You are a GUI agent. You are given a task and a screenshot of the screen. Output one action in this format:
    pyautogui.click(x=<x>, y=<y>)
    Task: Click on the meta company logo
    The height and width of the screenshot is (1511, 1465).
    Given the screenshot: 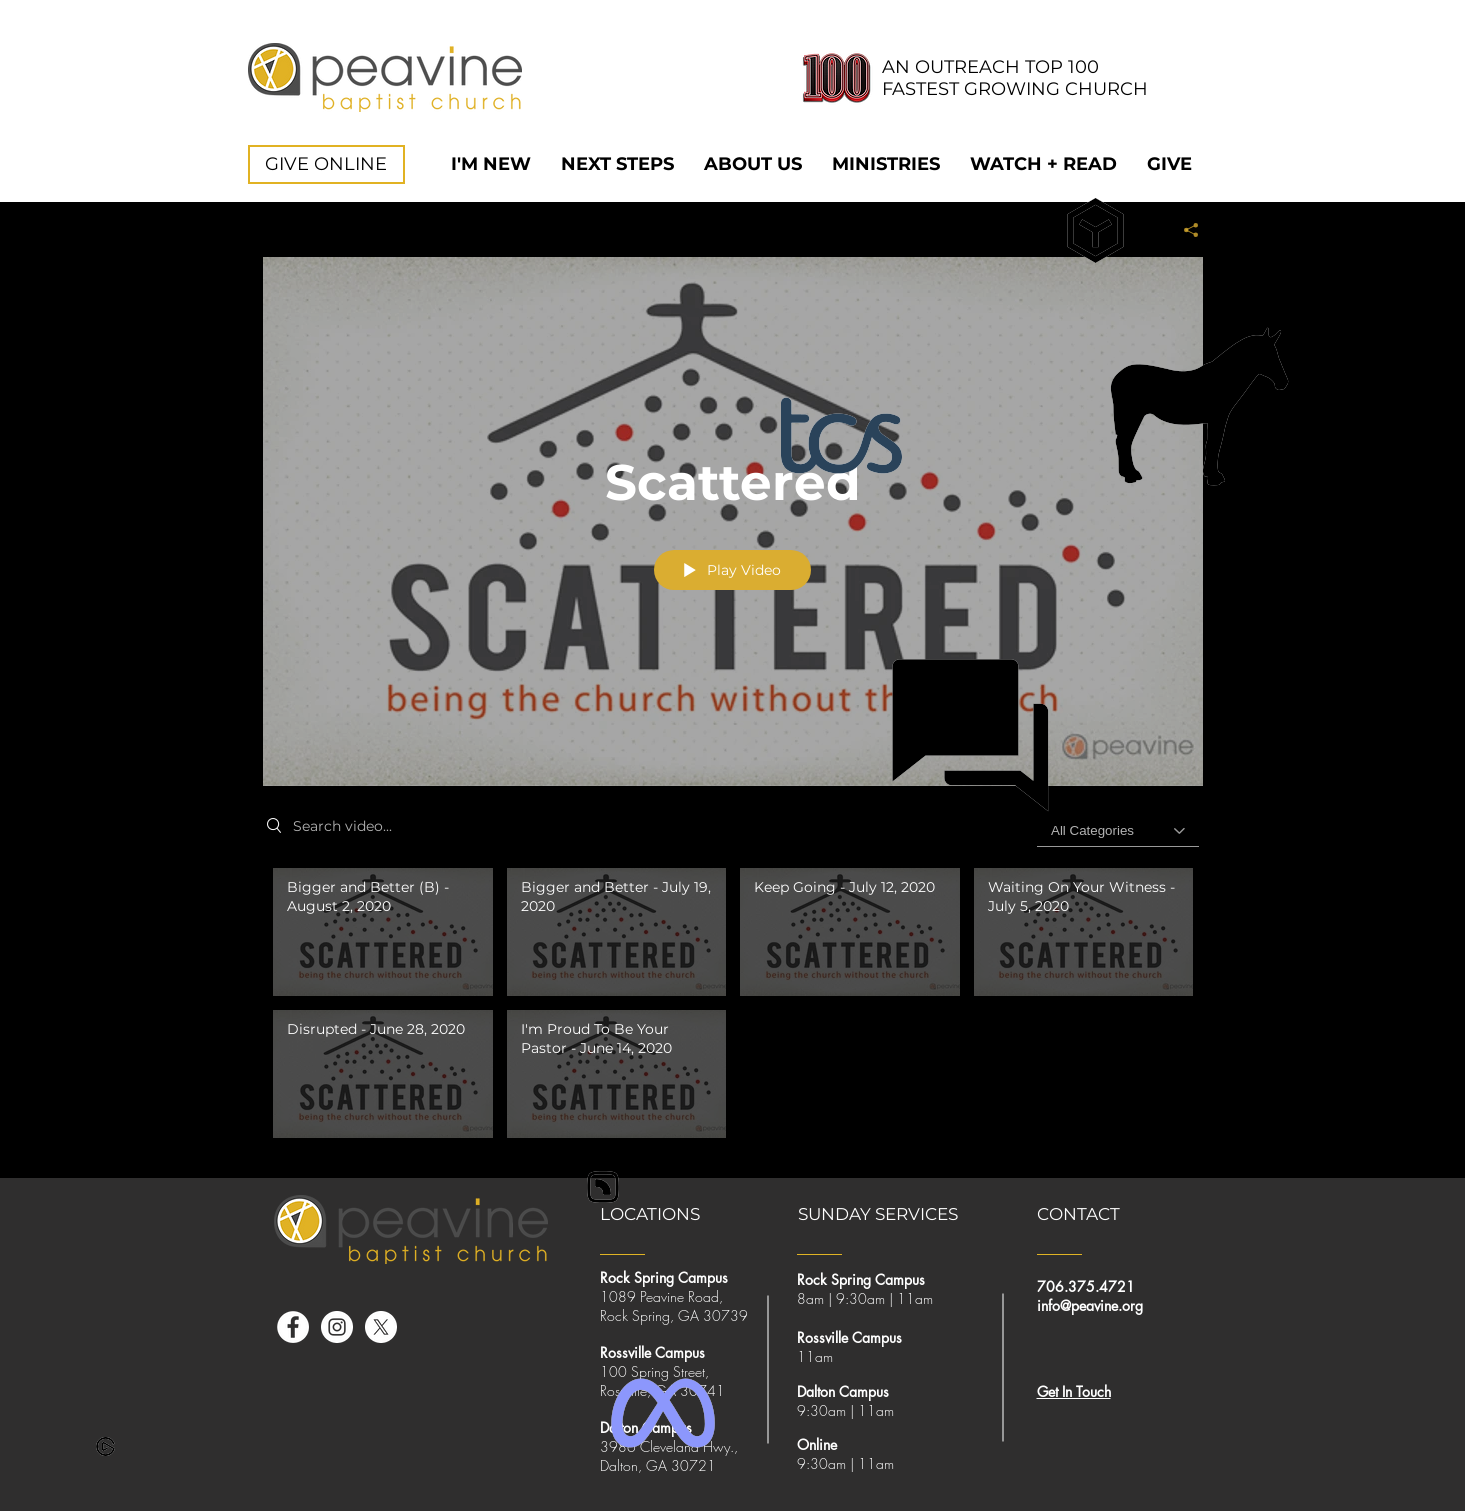 What is the action you would take?
    pyautogui.click(x=663, y=1413)
    